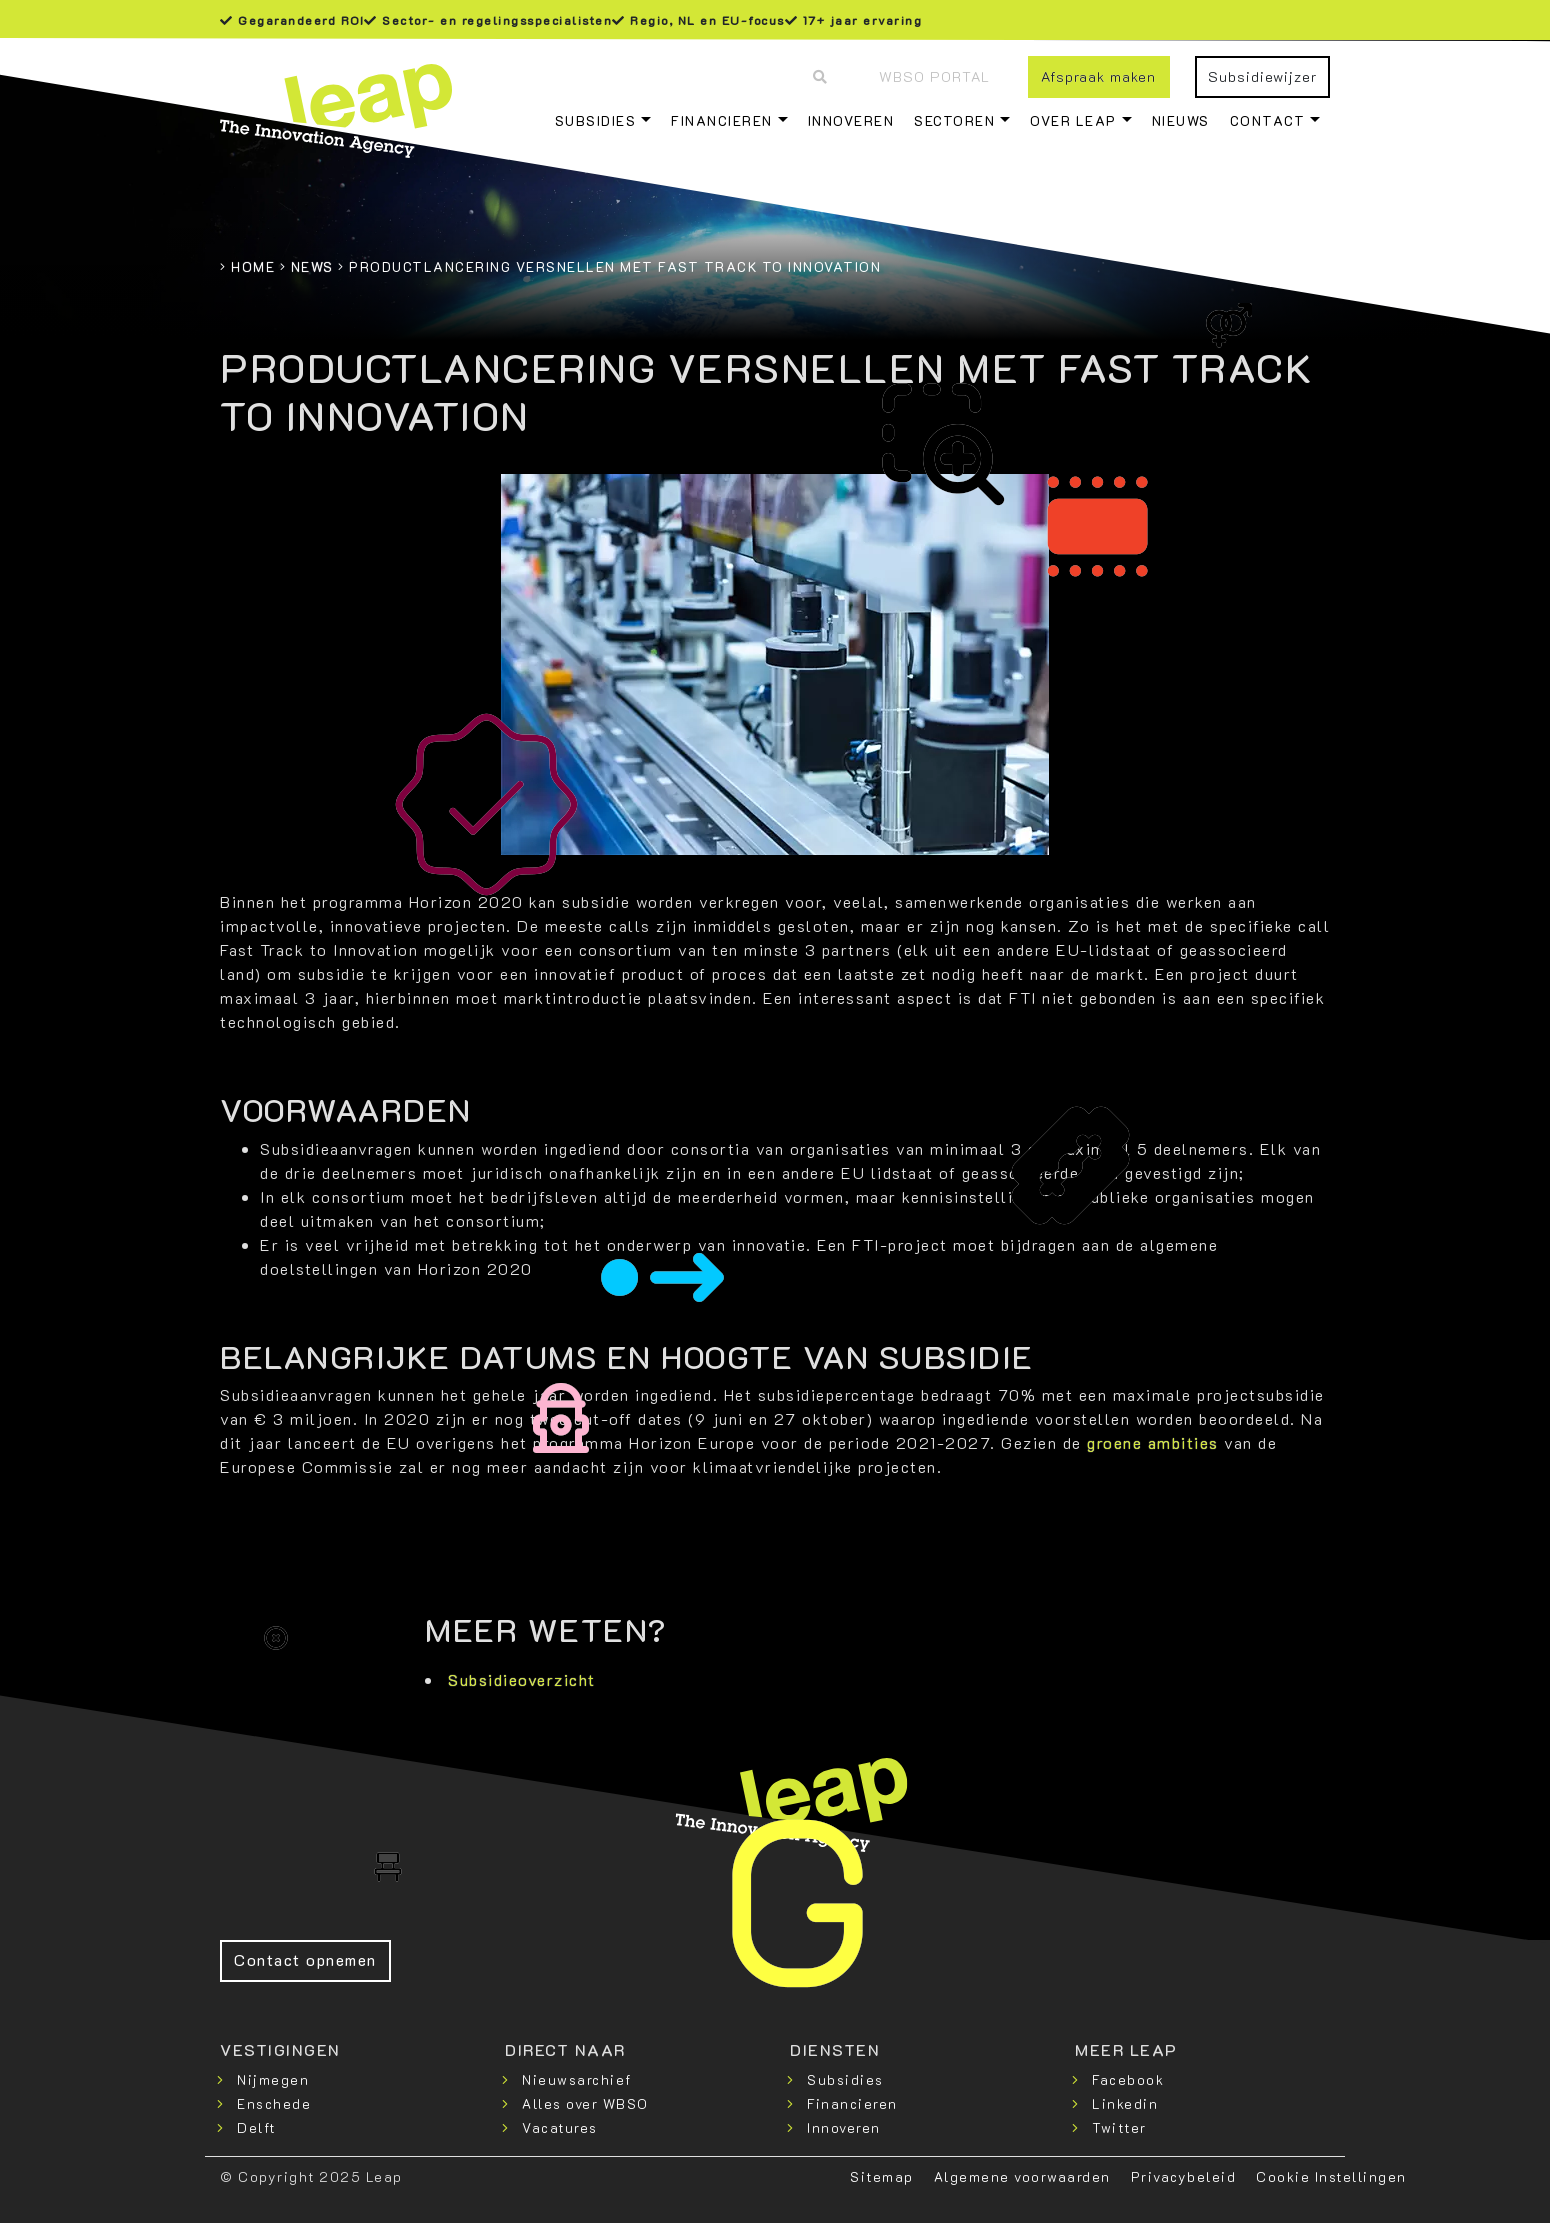 The height and width of the screenshot is (2223, 1550). Describe the element at coordinates (388, 1867) in the screenshot. I see `browse furniture or seating options` at that location.